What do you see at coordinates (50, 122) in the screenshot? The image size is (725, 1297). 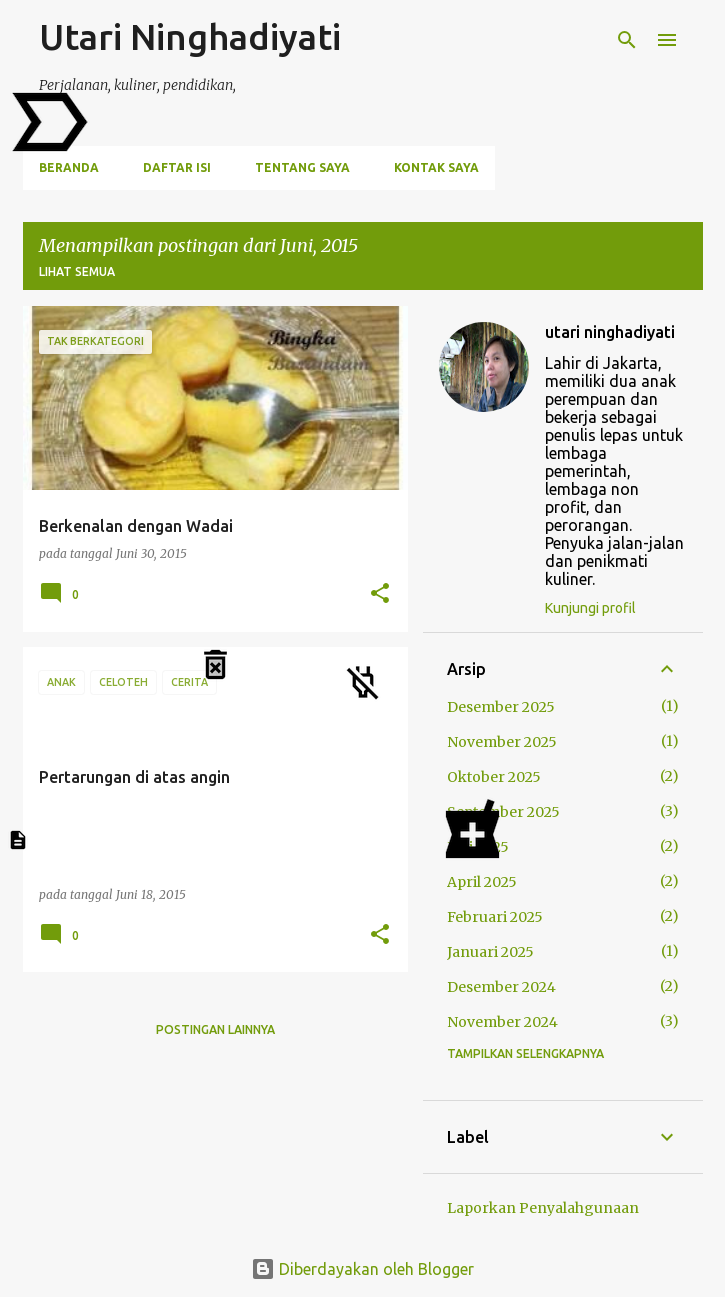 I see `mark a message or item as important` at bounding box center [50, 122].